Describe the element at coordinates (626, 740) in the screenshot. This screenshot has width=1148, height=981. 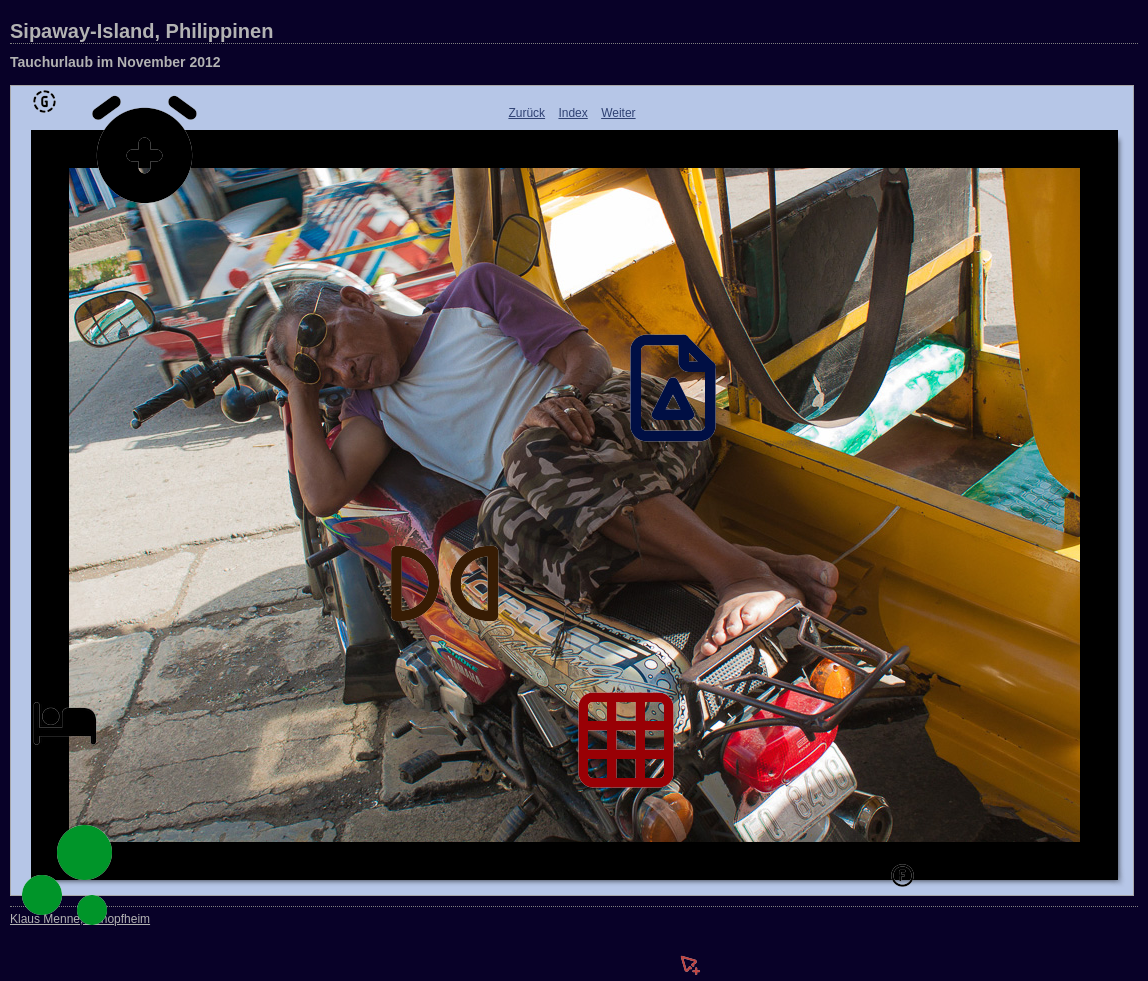
I see `switch to grid view layout` at that location.